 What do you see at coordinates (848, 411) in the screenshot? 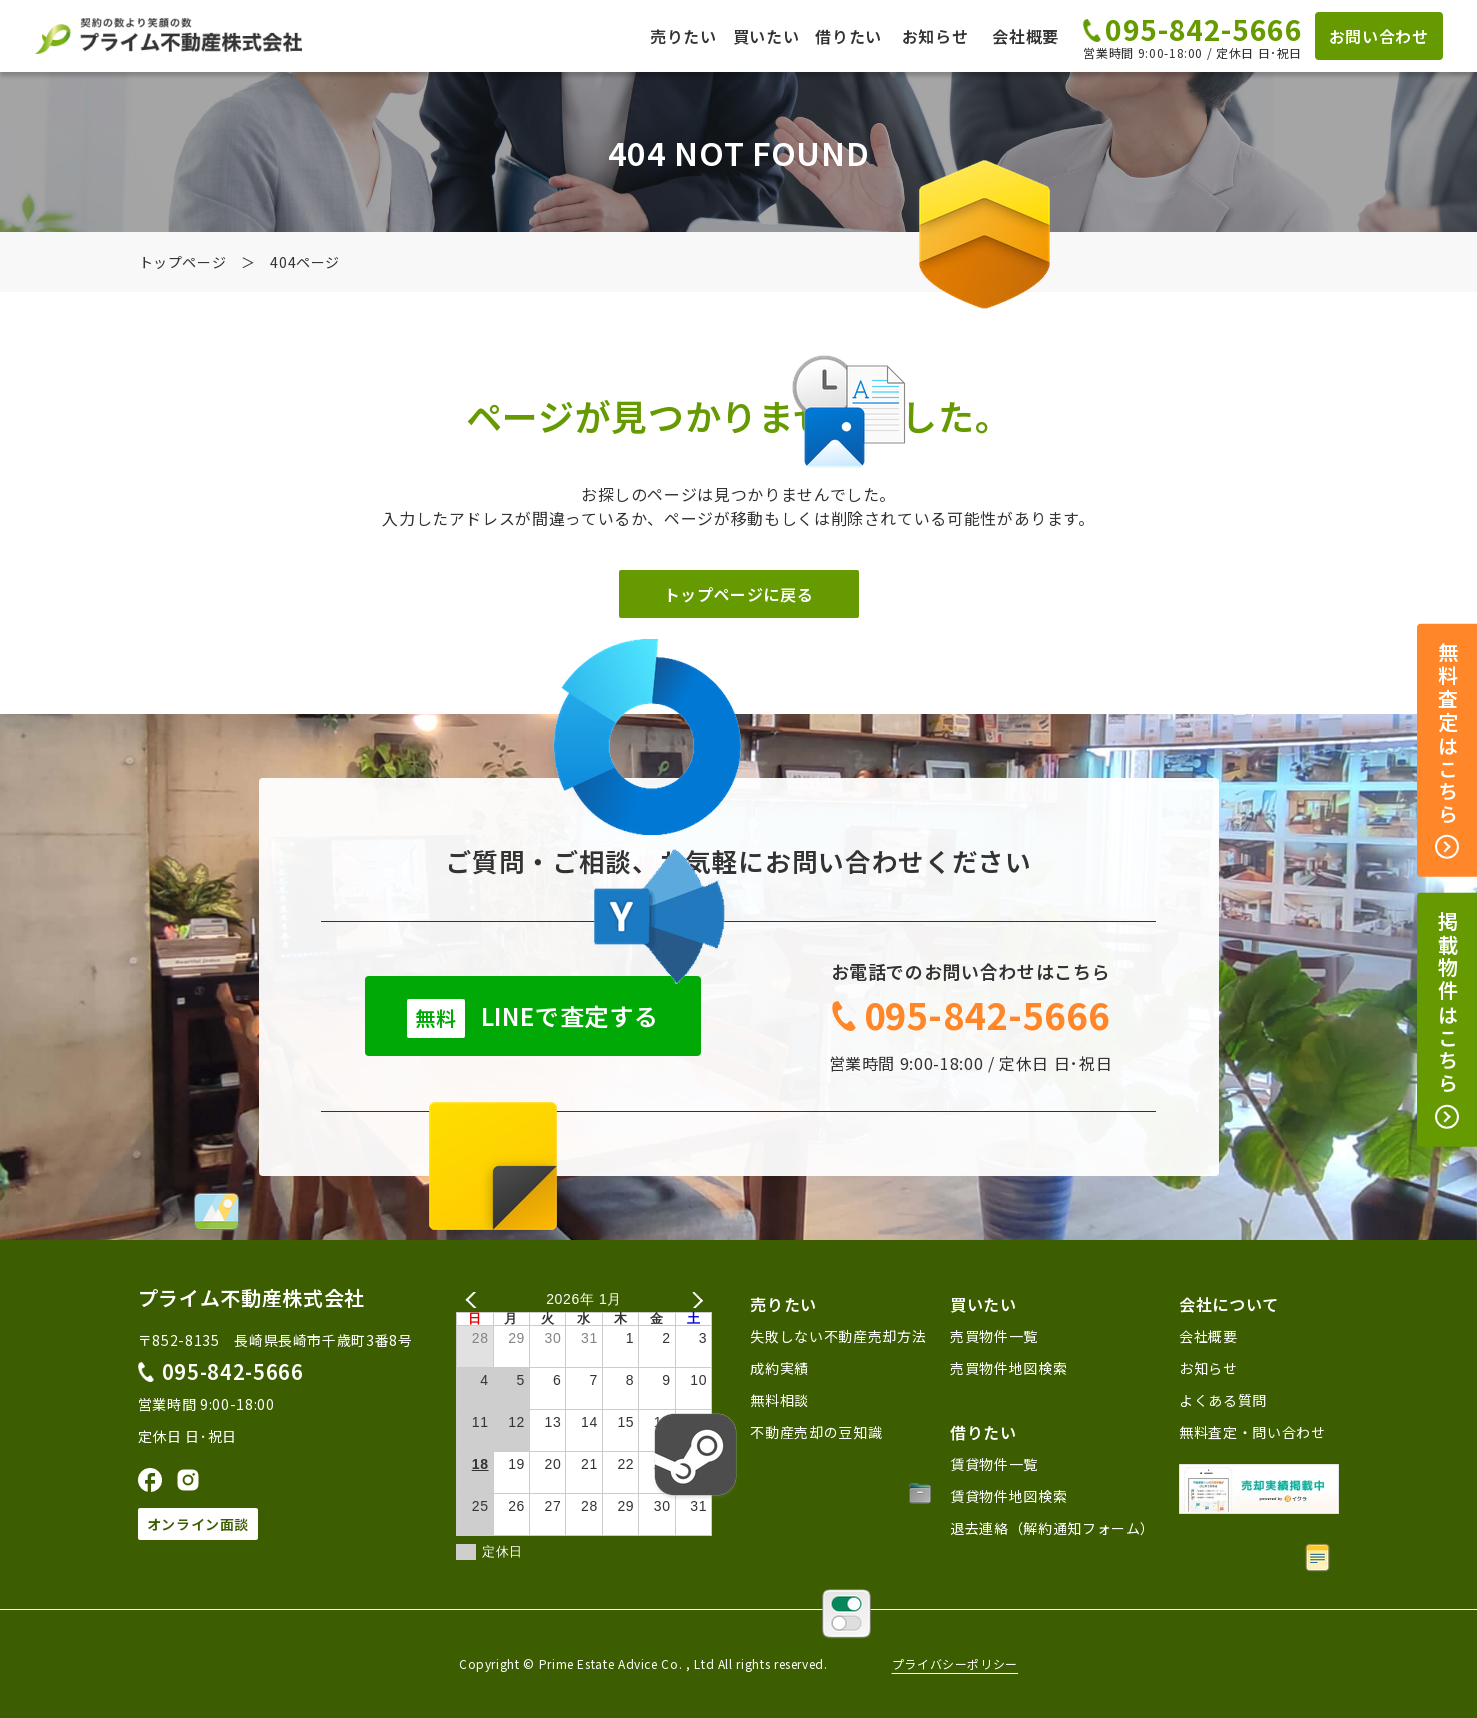
I see `view recently accessed files or documents` at bounding box center [848, 411].